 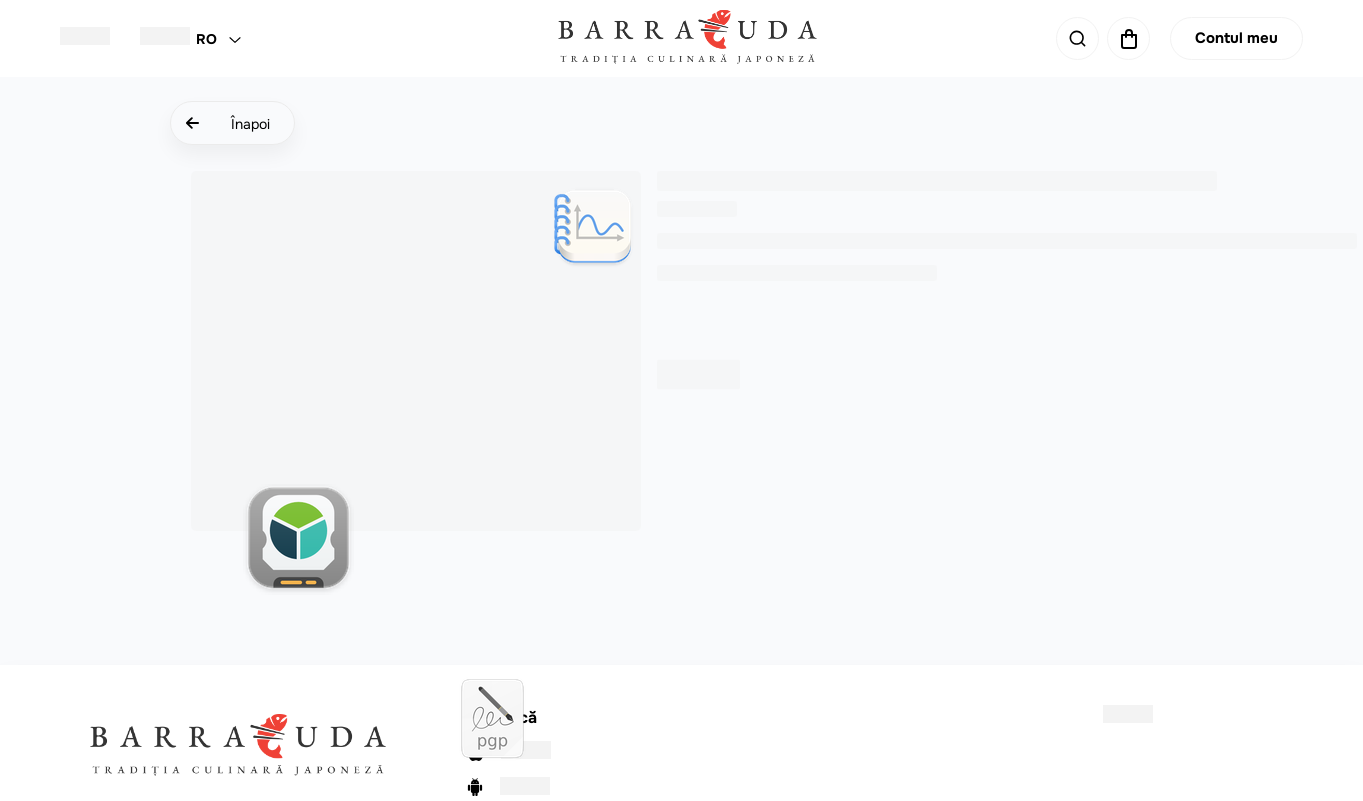 I want to click on a PGP digital signature file, so click(x=492, y=718).